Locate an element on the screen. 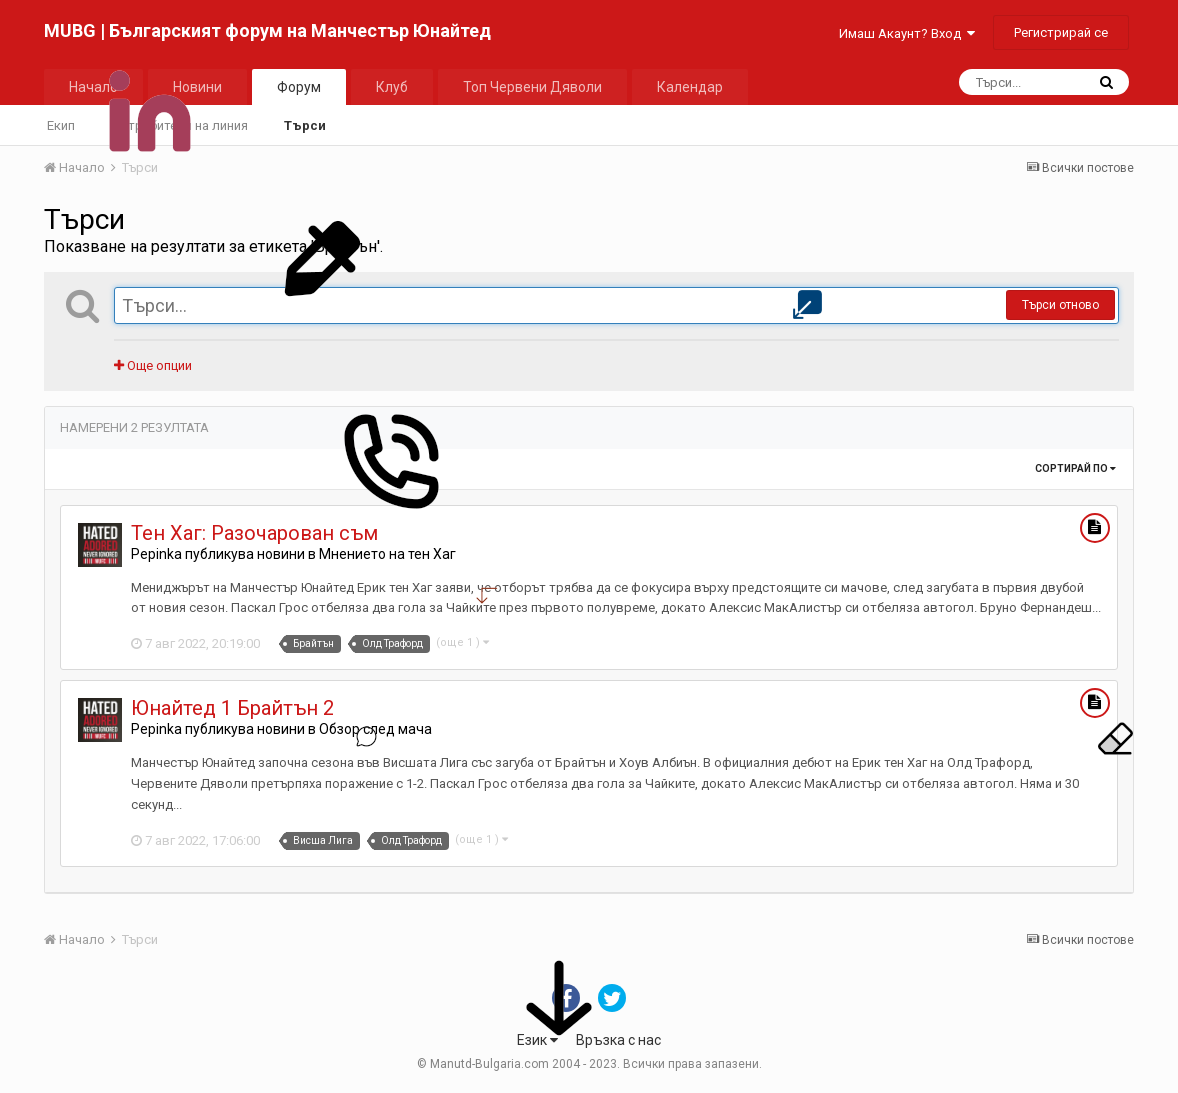 This screenshot has width=1178, height=1093. open a chat or messaging feature is located at coordinates (366, 736).